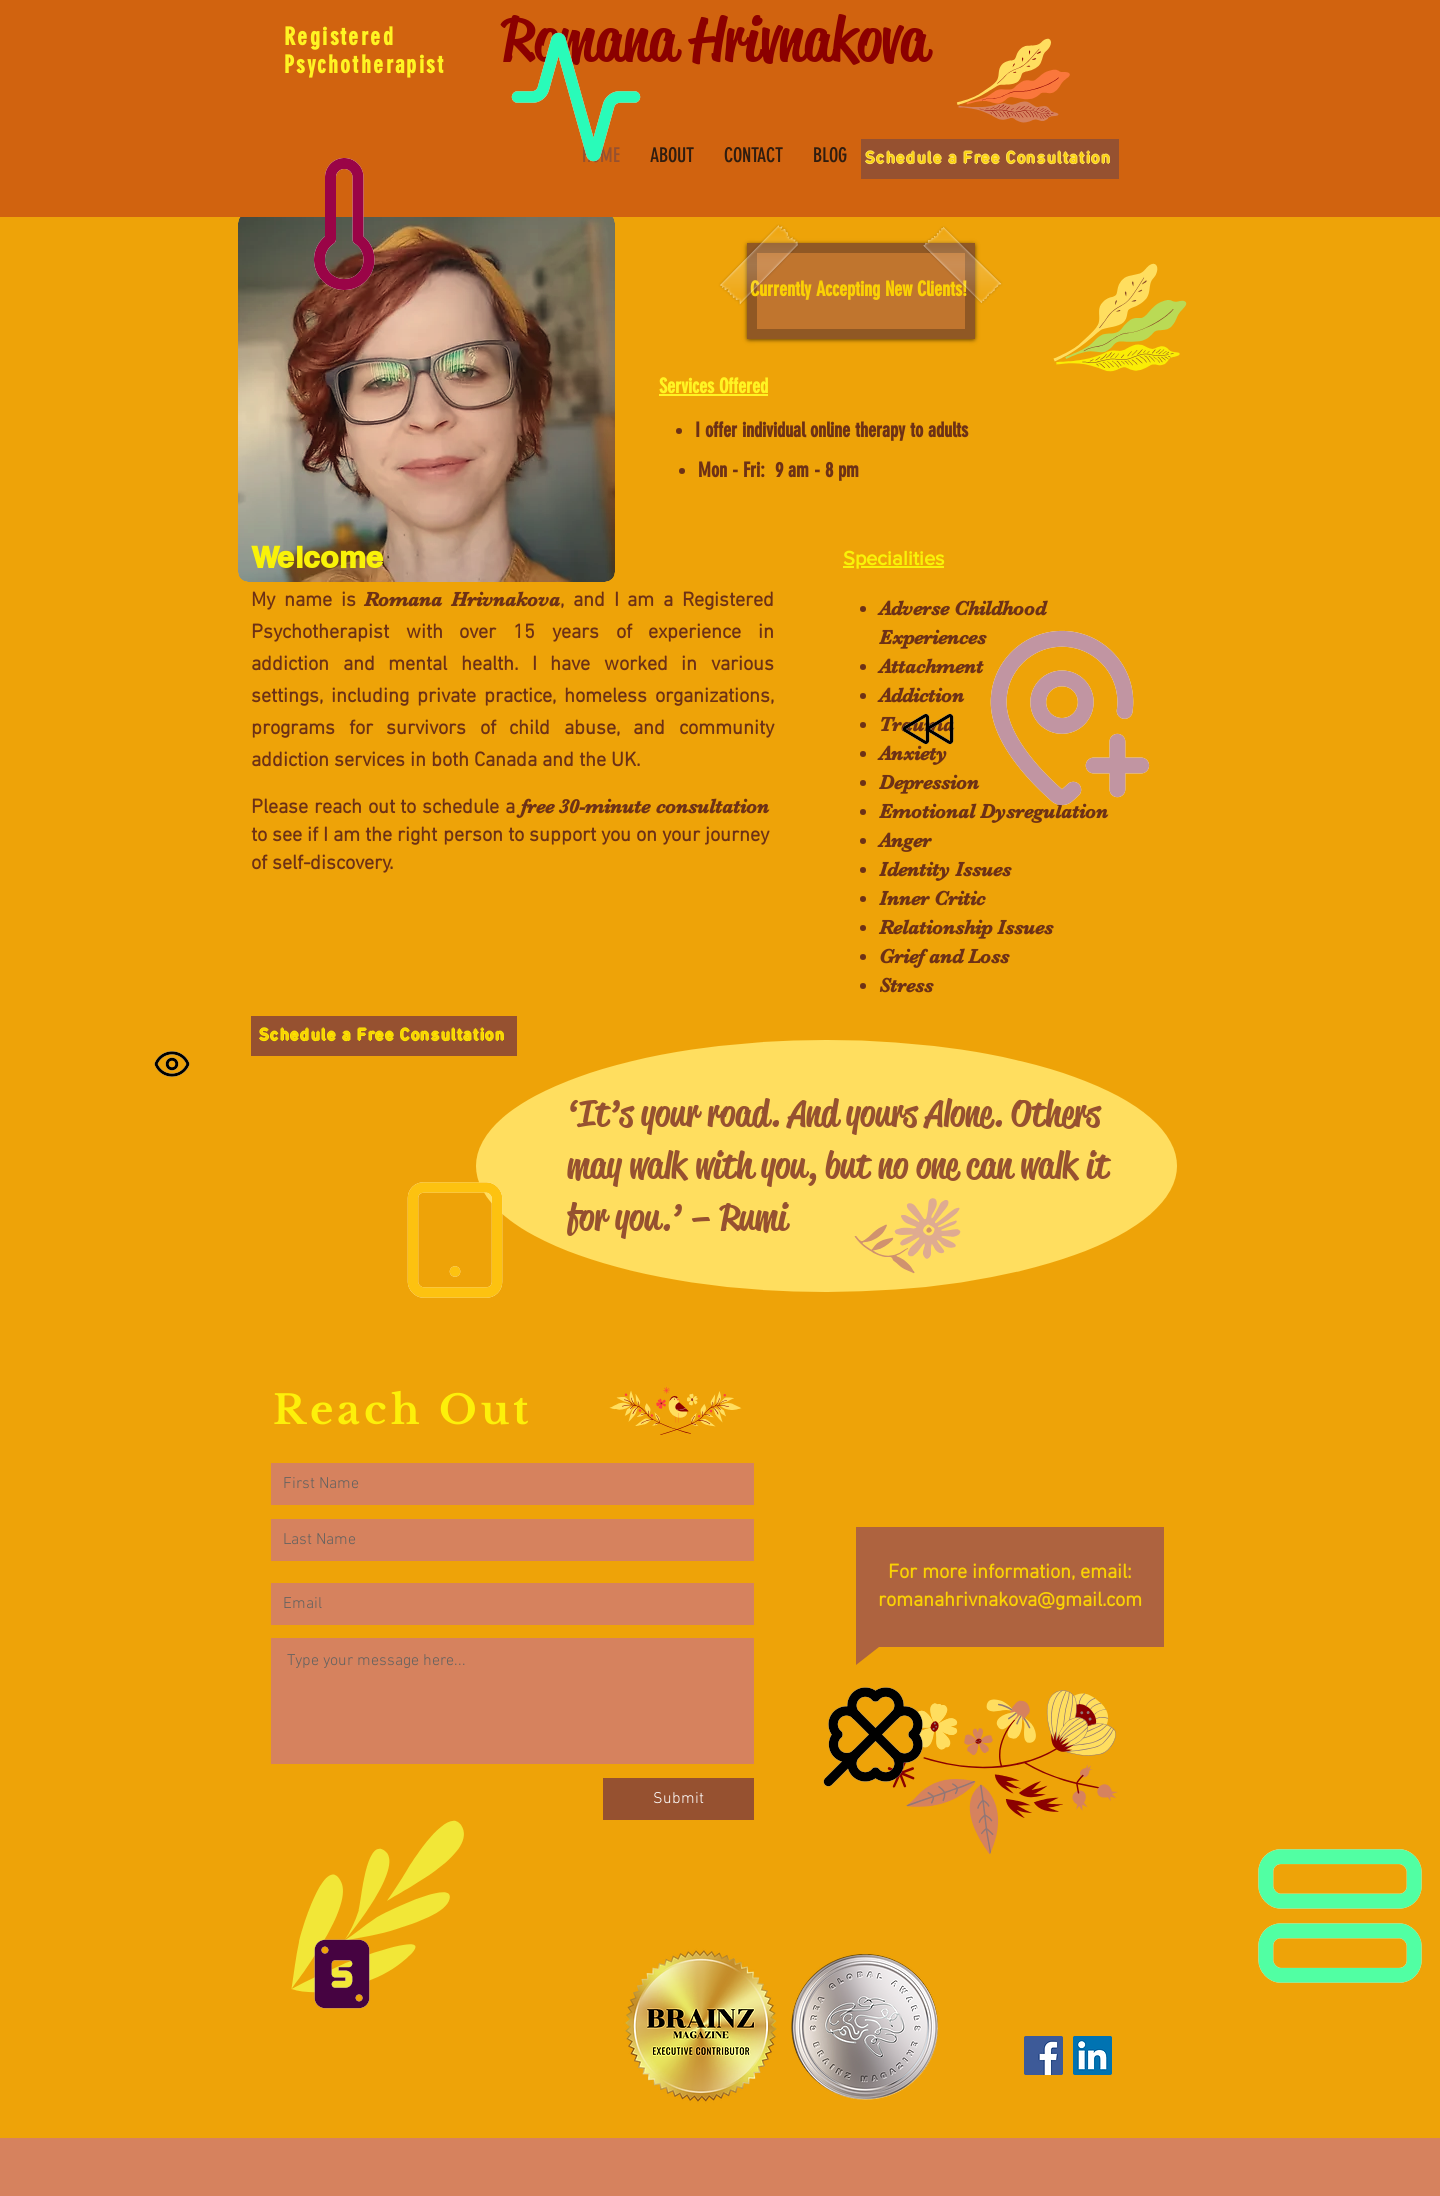  Describe the element at coordinates (342, 1974) in the screenshot. I see `select the five card in a card game` at that location.